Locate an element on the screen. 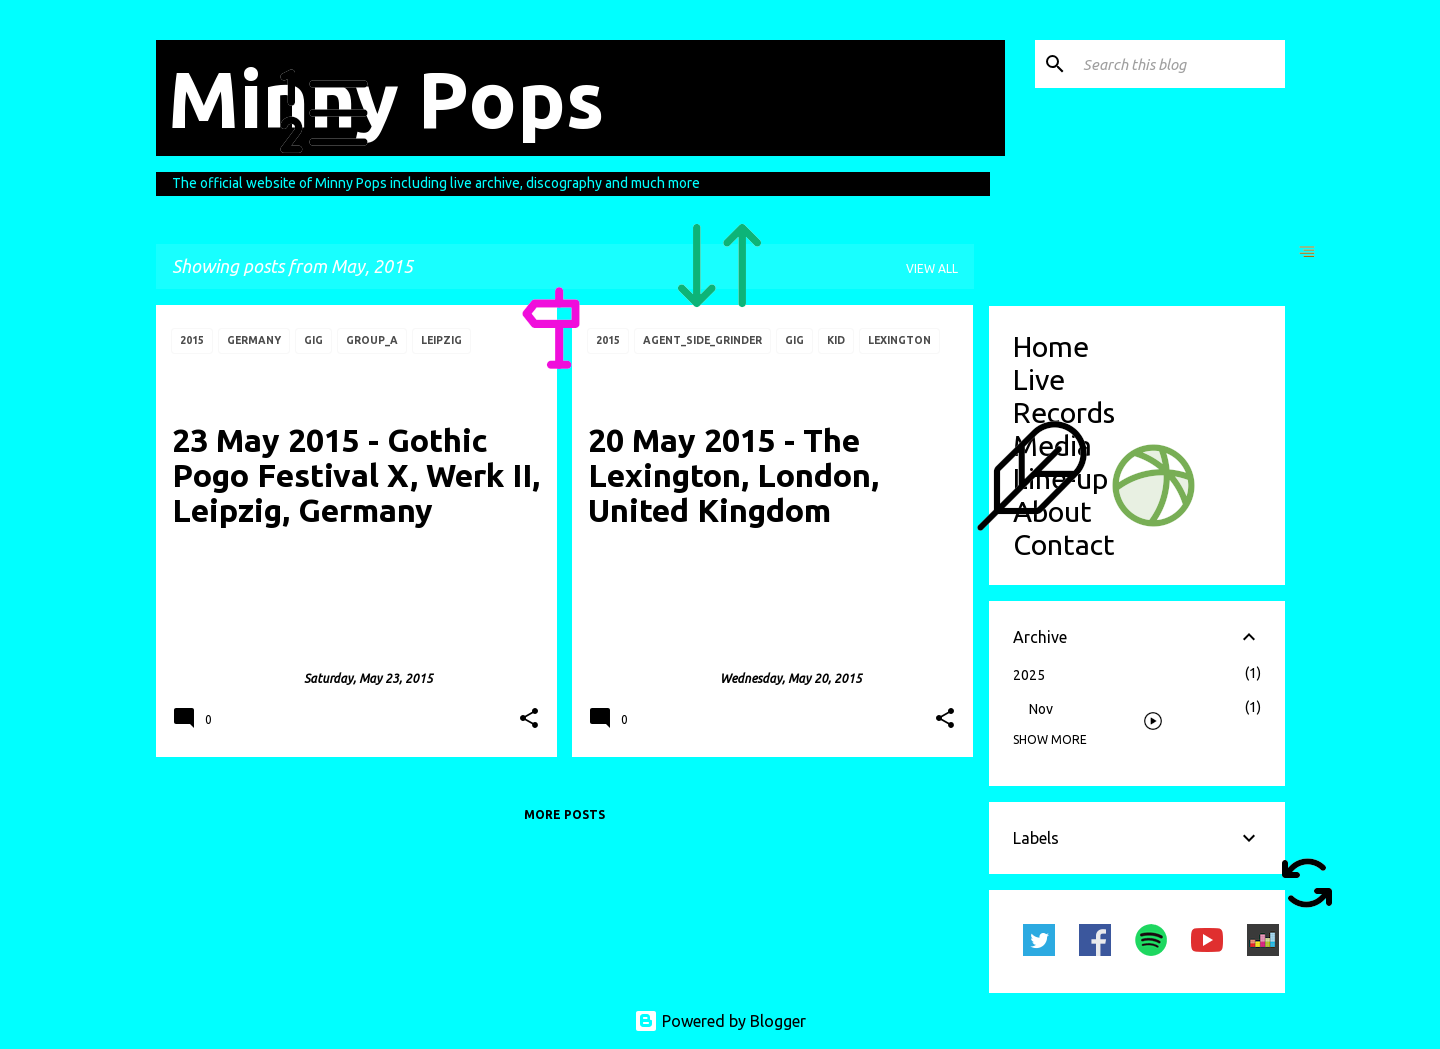 This screenshot has width=1440, height=1049. refresh or reload content is located at coordinates (1307, 883).